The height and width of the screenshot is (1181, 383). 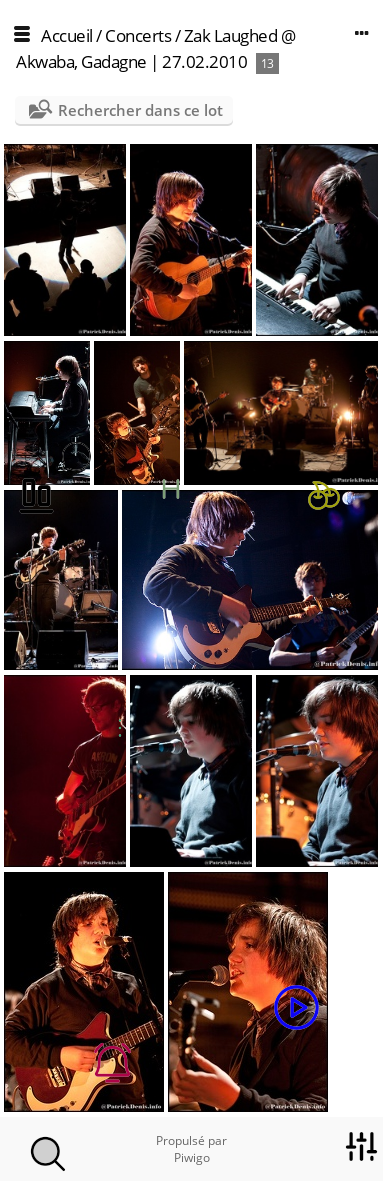 I want to click on play media or video content, so click(x=296, y=1007).